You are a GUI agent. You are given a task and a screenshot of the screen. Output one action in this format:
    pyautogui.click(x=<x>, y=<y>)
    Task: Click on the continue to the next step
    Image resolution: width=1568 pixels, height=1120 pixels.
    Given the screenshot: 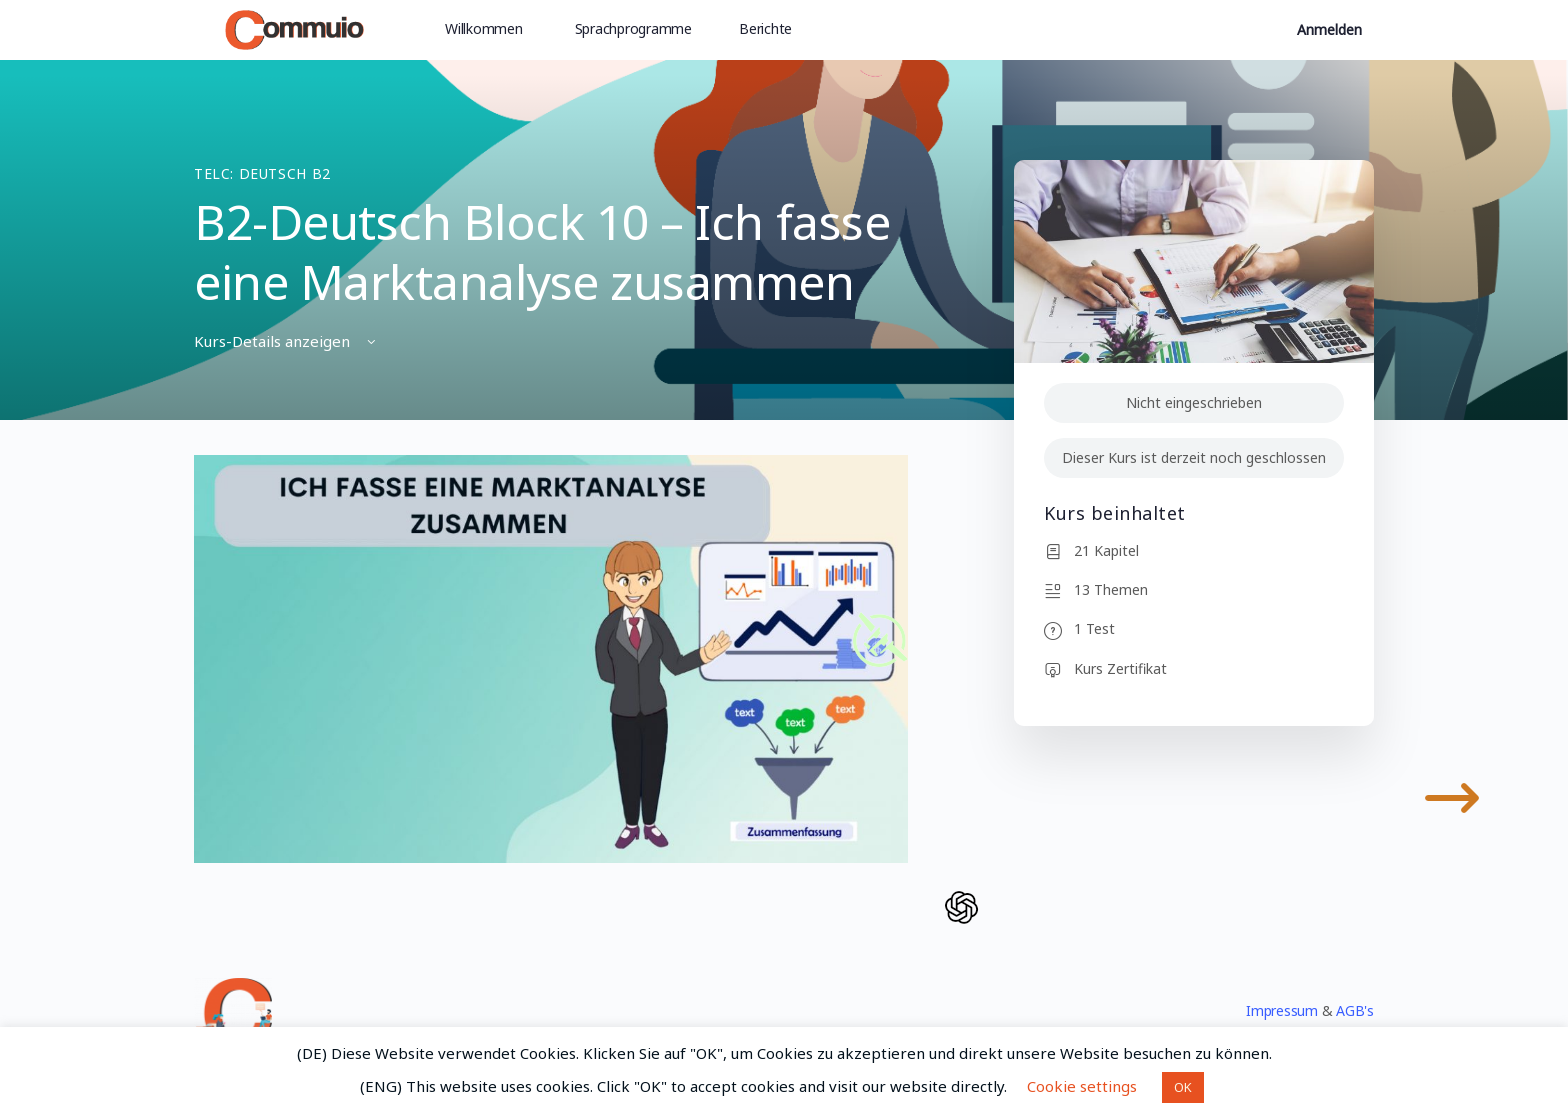 What is the action you would take?
    pyautogui.click(x=1452, y=798)
    